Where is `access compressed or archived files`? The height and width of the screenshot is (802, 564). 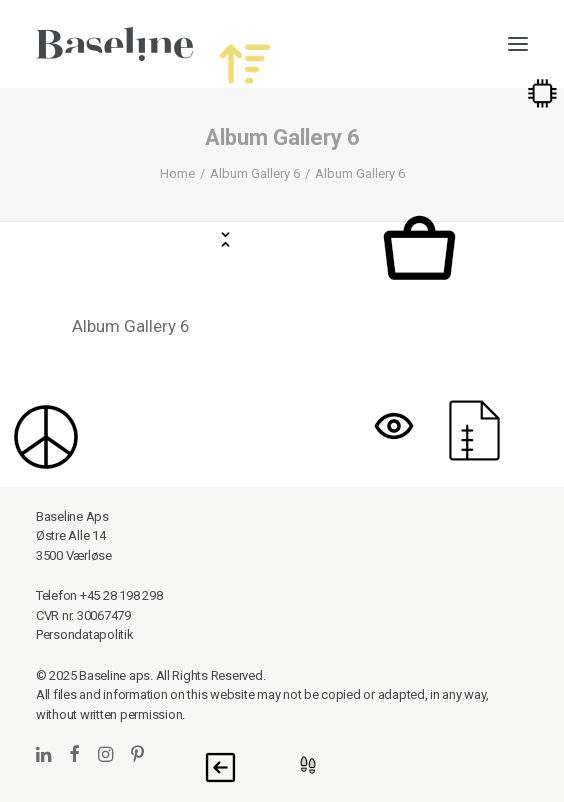
access compressed or archived files is located at coordinates (474, 430).